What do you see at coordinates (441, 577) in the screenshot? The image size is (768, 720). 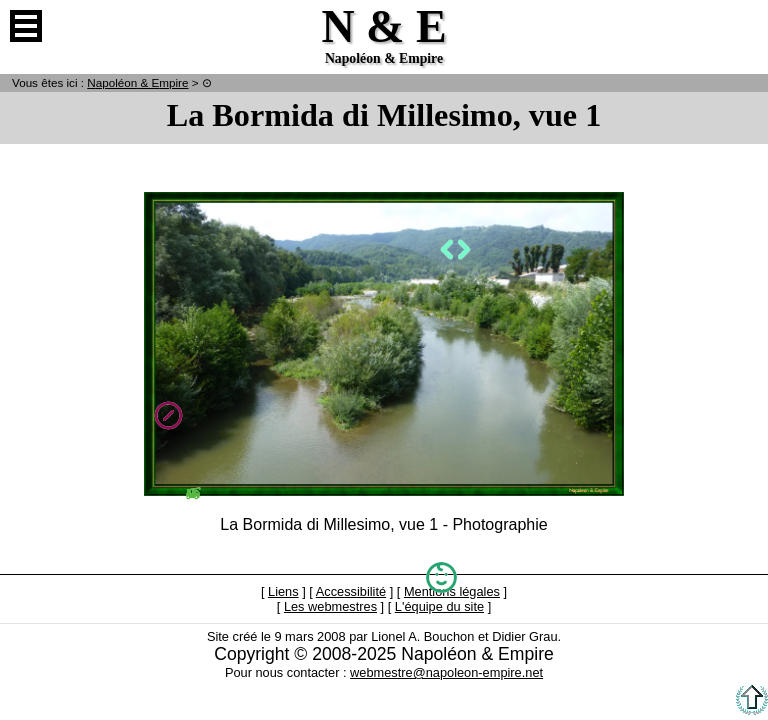 I see `indicates child-friendly or kids mode` at bounding box center [441, 577].